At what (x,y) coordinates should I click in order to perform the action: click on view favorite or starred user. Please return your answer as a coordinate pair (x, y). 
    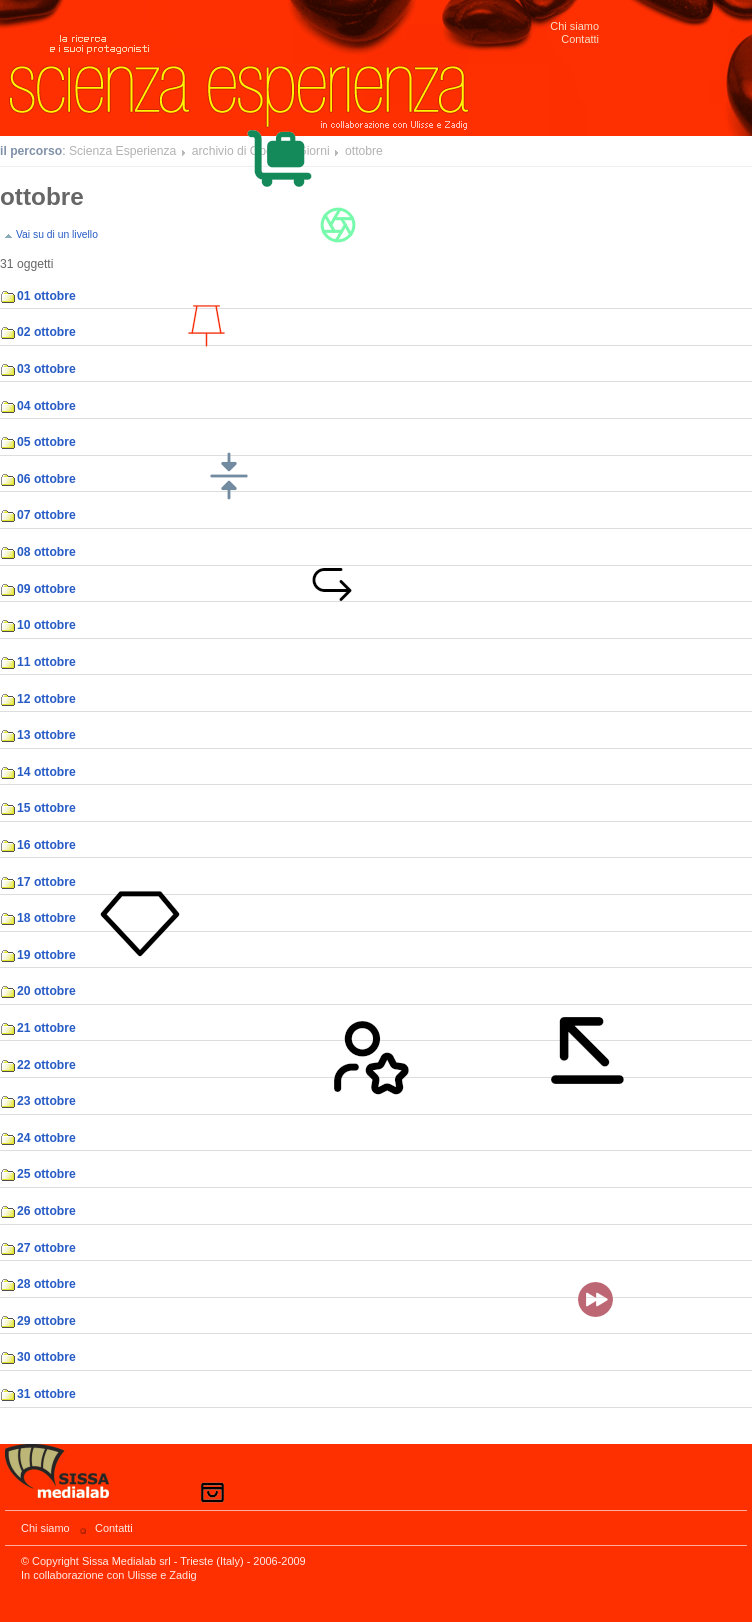
    Looking at the image, I should click on (369, 1056).